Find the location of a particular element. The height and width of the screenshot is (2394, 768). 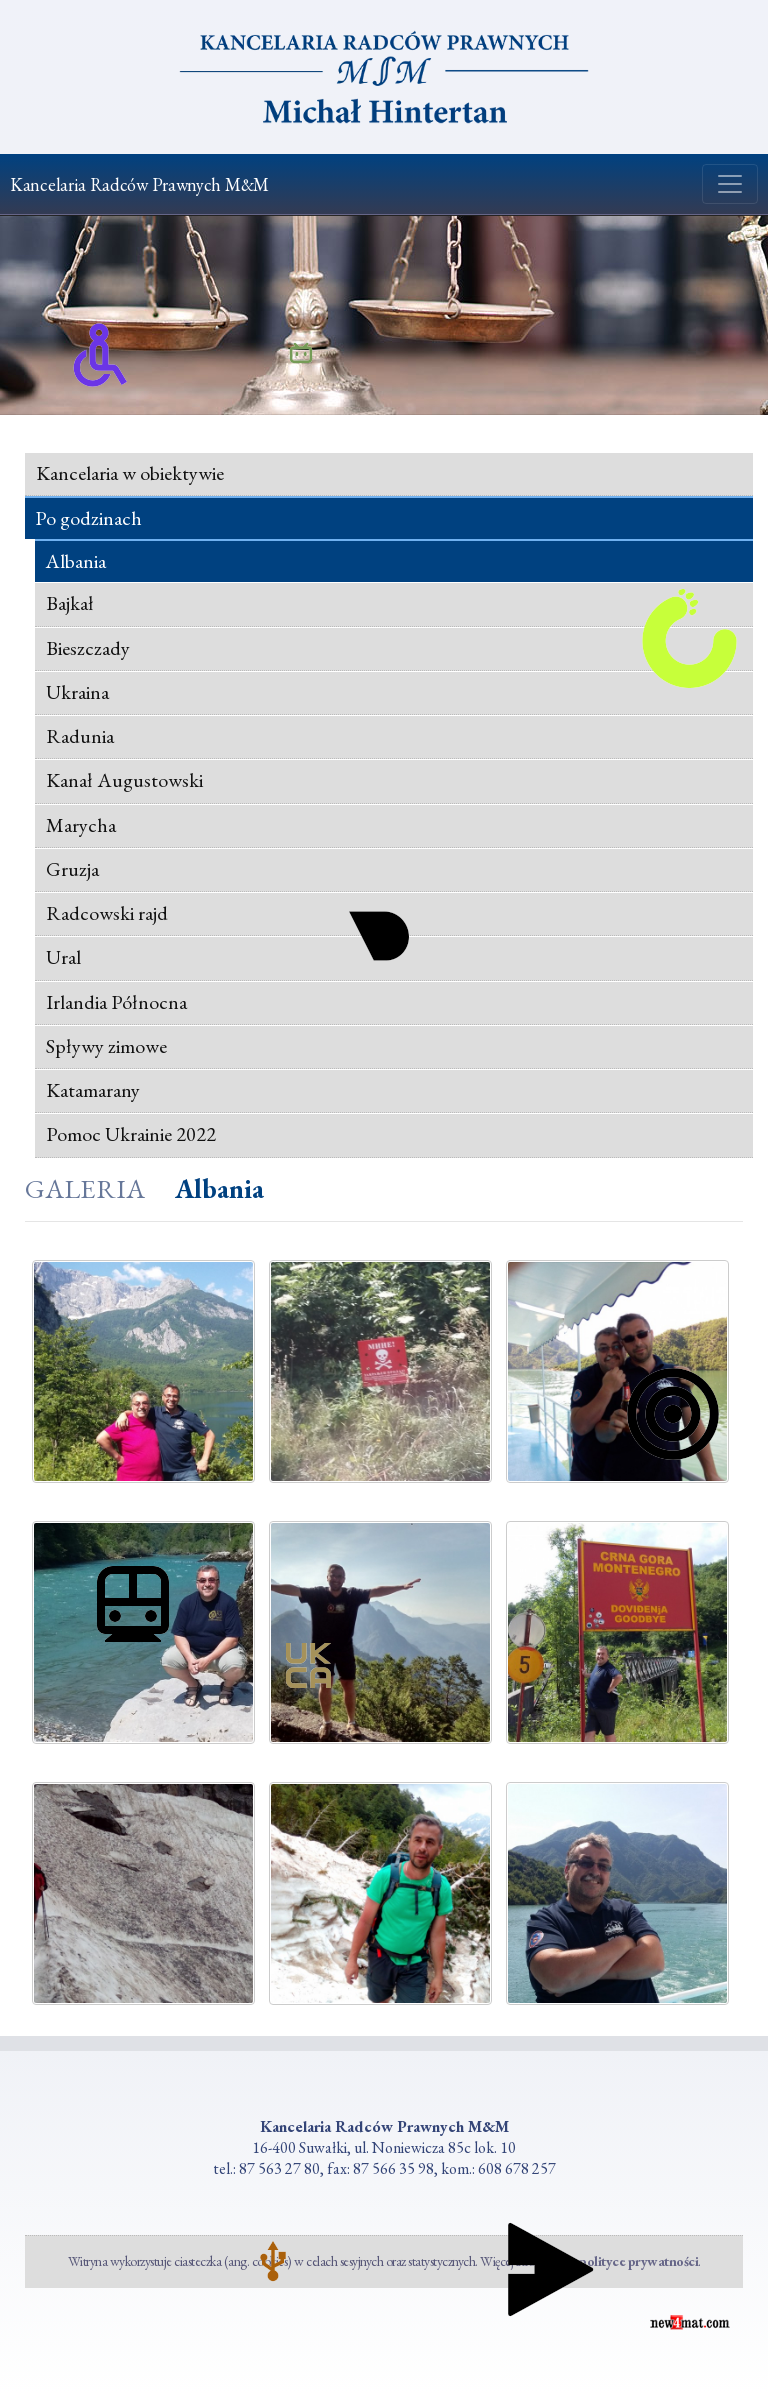

open bilibili app is located at coordinates (301, 354).